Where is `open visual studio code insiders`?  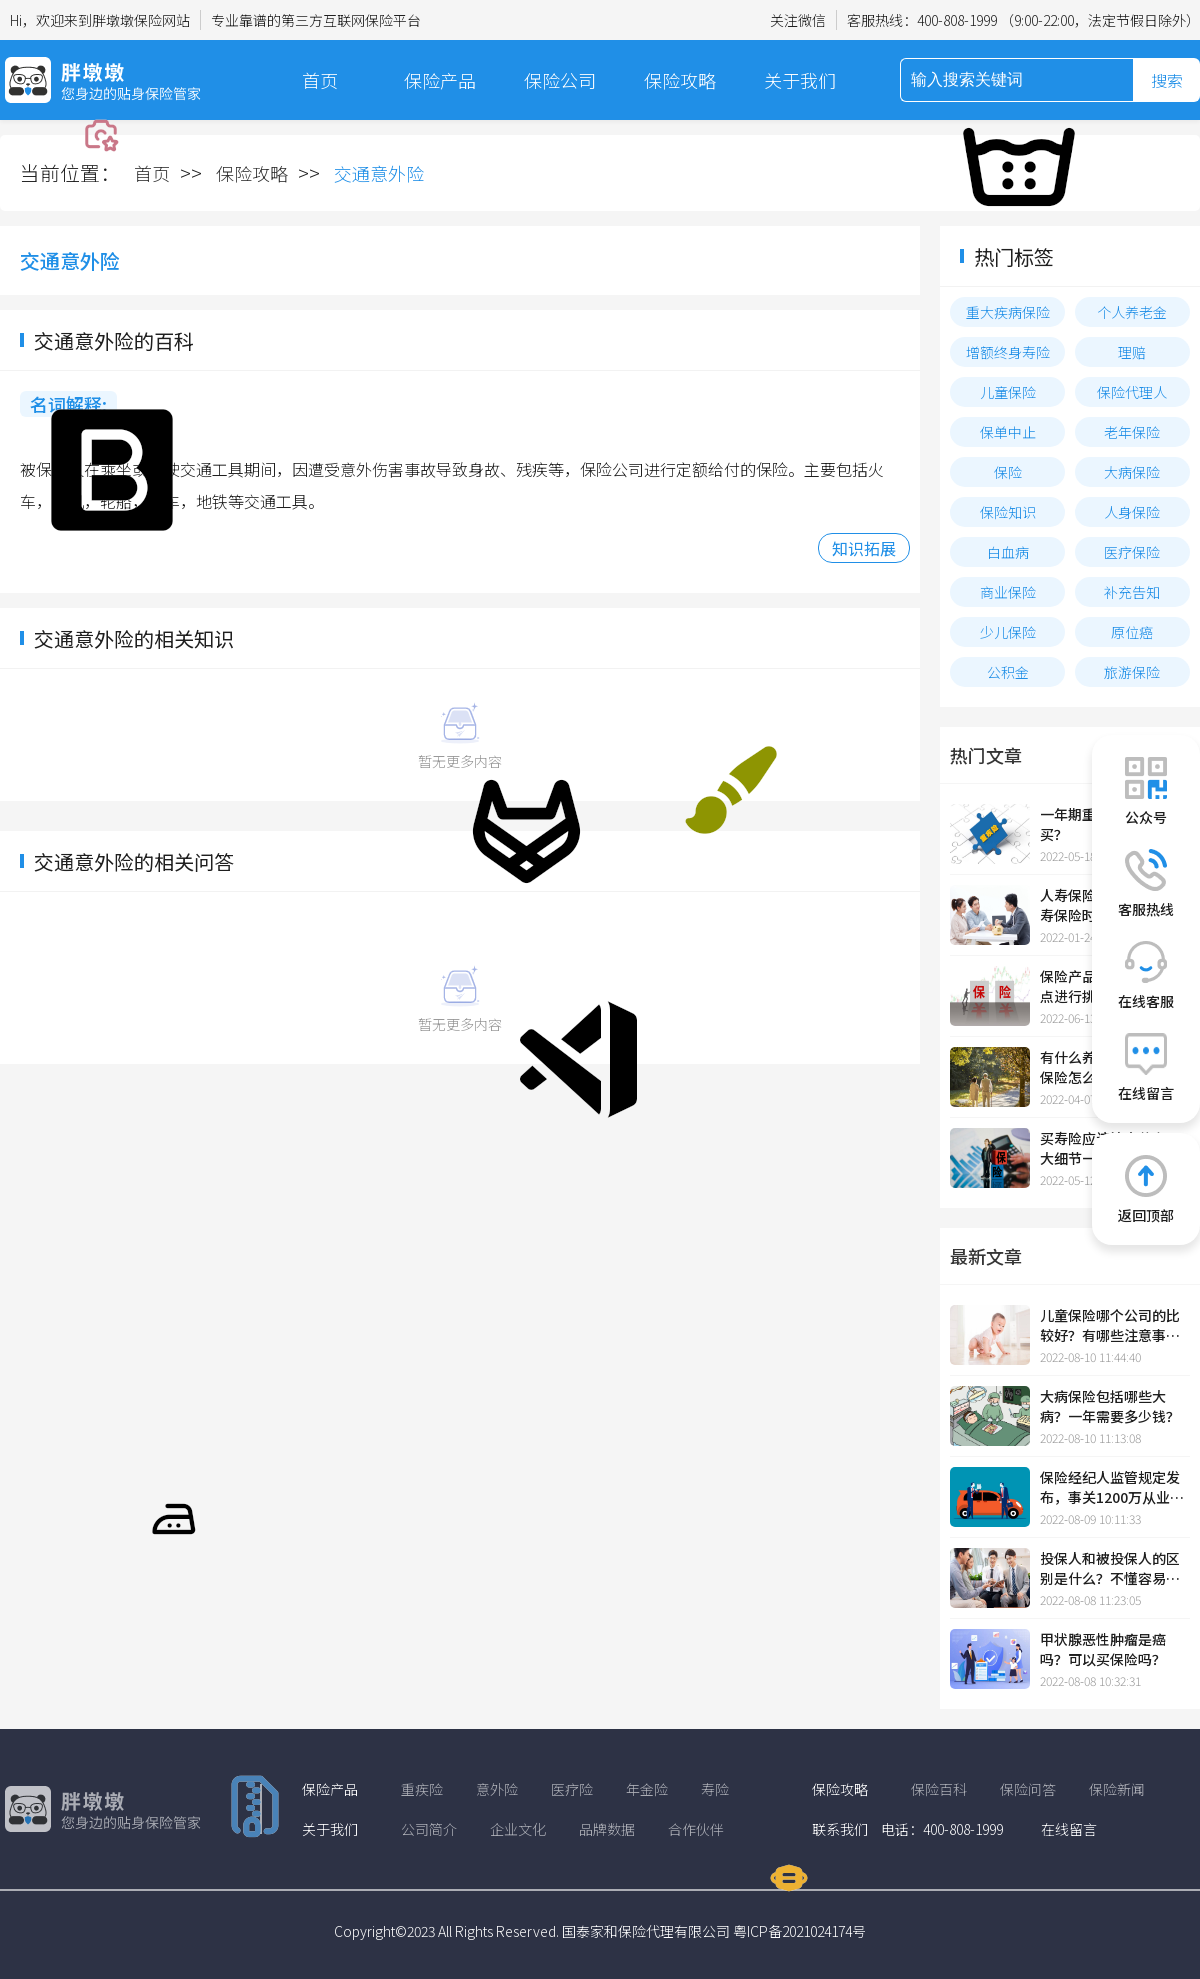
open visual studio code insiders is located at coordinates (583, 1064).